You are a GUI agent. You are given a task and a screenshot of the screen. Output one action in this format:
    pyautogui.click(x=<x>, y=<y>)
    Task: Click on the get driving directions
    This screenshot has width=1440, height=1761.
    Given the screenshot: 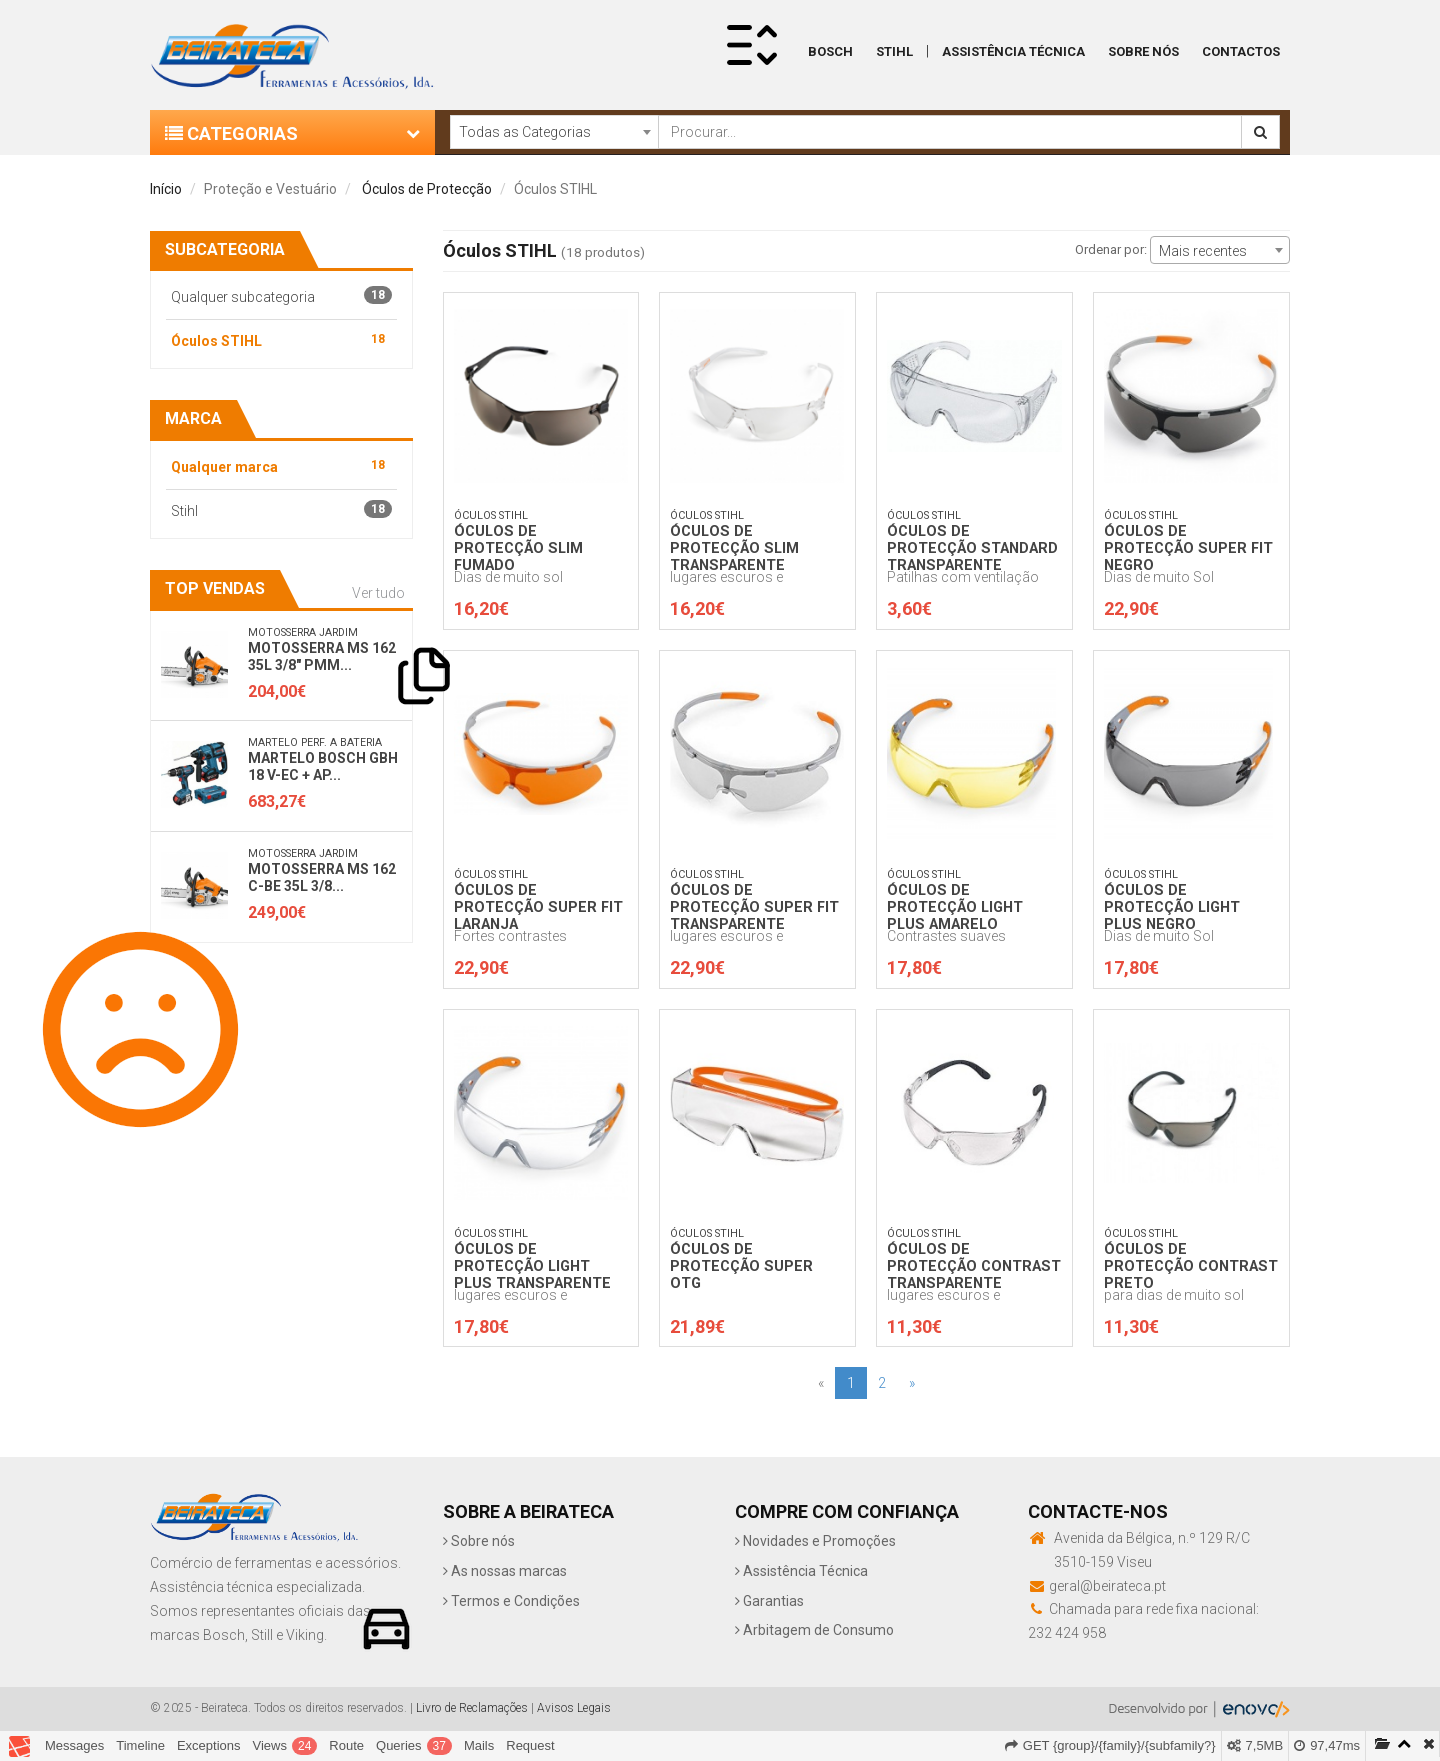 What is the action you would take?
    pyautogui.click(x=386, y=1626)
    